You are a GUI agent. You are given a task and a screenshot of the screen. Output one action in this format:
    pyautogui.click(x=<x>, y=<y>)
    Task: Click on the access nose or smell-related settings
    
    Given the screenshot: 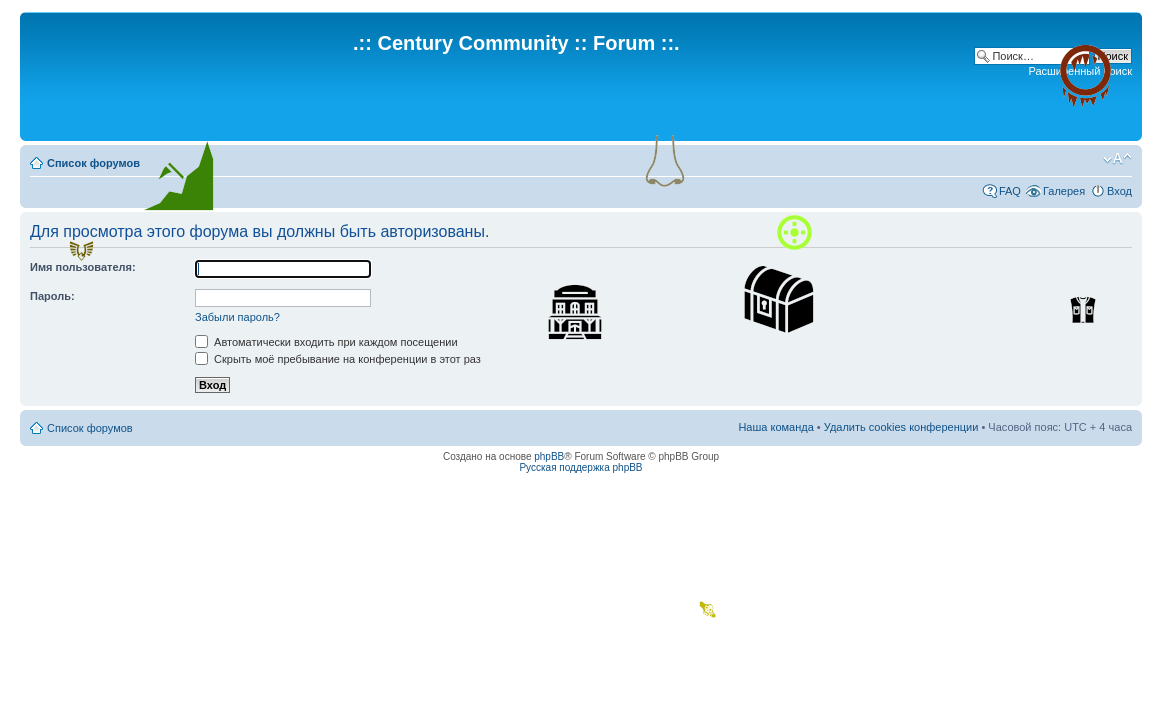 What is the action you would take?
    pyautogui.click(x=665, y=160)
    